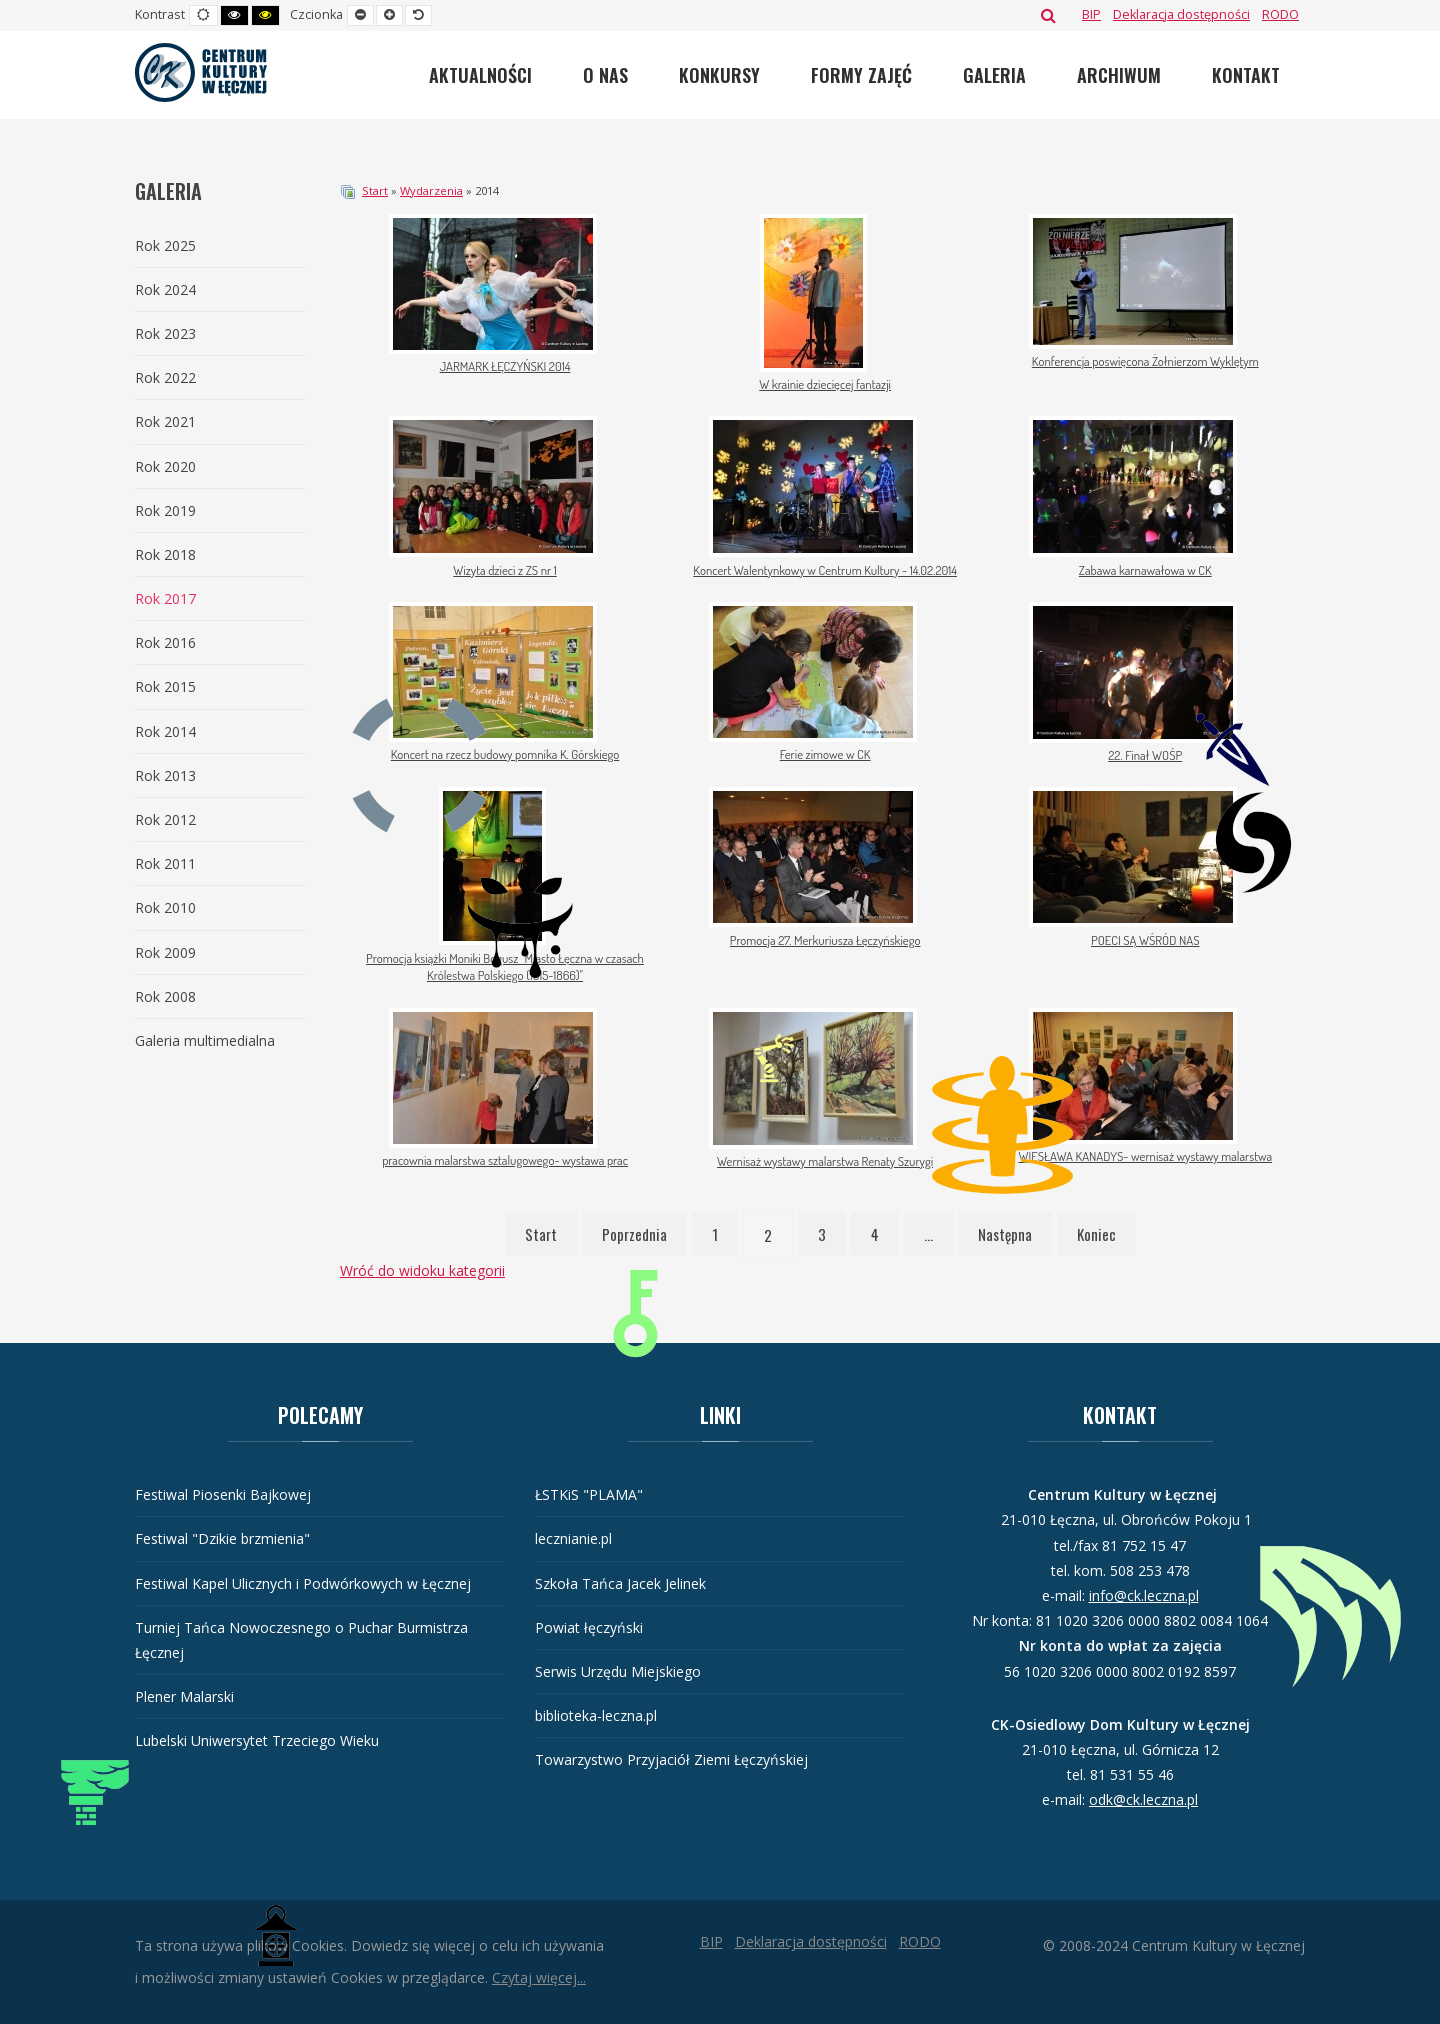  Describe the element at coordinates (635, 1313) in the screenshot. I see `unlock a feature or access restricted content` at that location.